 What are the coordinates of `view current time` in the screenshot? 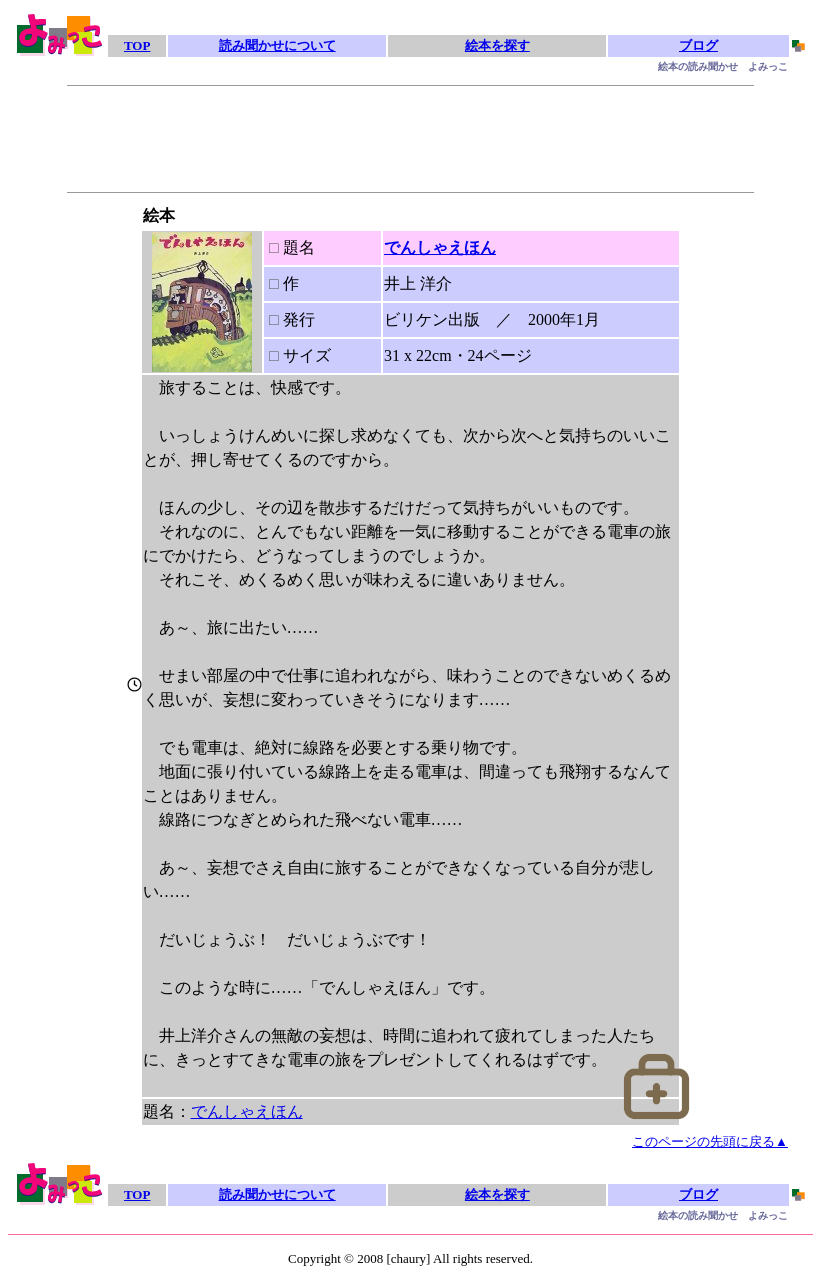 It's located at (134, 684).